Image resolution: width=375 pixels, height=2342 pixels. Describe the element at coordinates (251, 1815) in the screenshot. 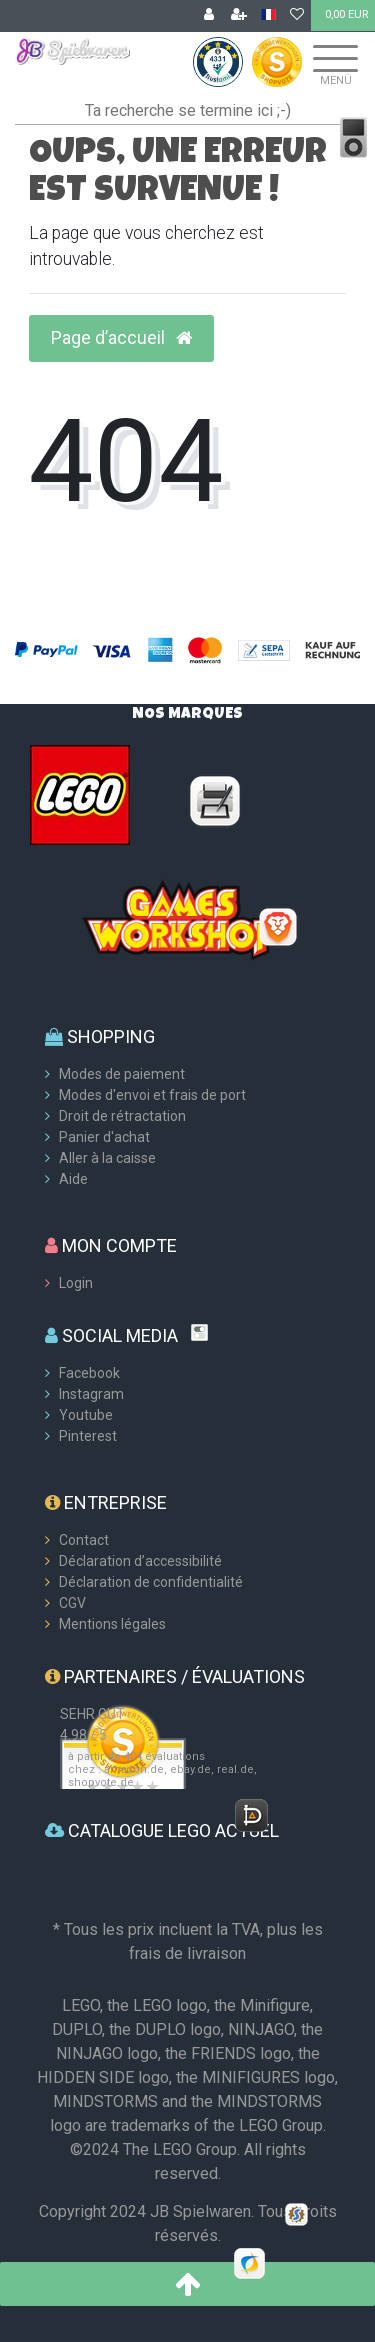

I see `open dia diagramming application` at that location.